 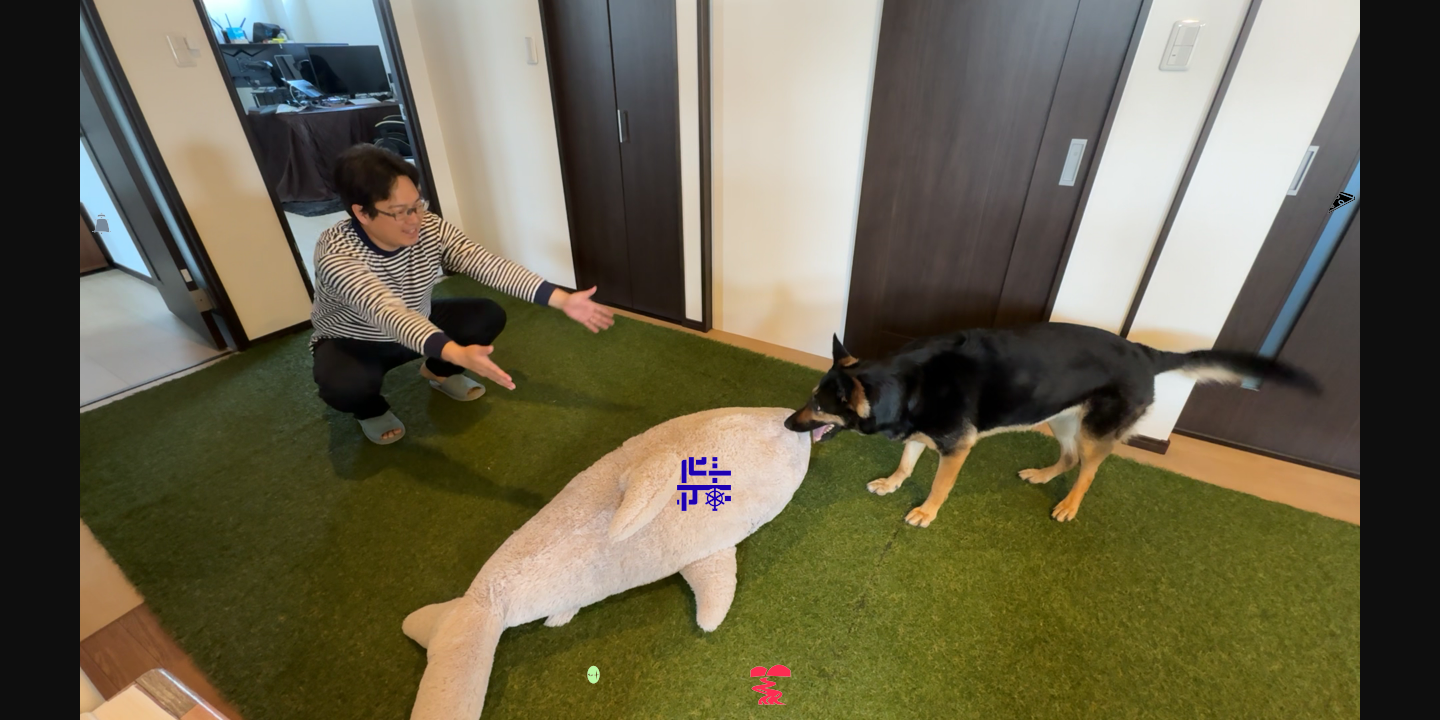 What do you see at coordinates (704, 484) in the screenshot?
I see `access plumbing or pipe-based puzzle game` at bounding box center [704, 484].